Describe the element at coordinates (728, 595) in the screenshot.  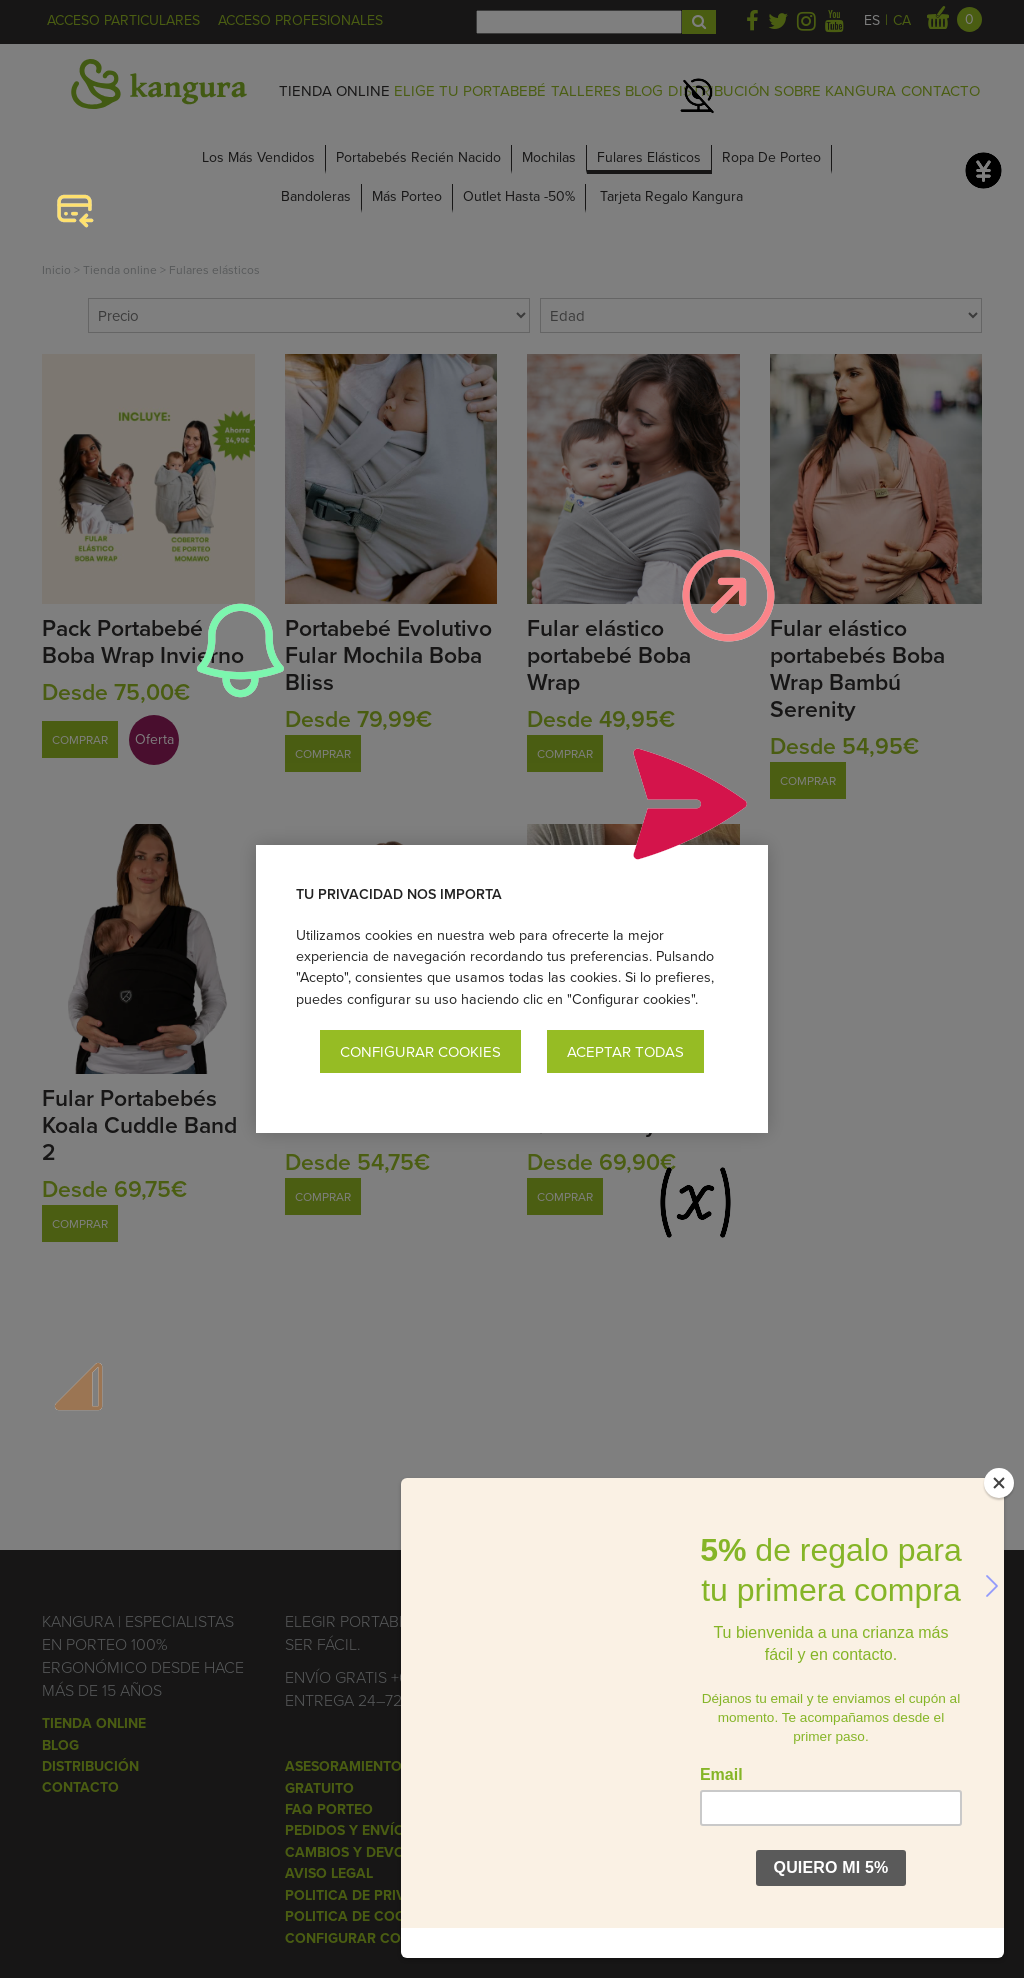
I see `open link in new tab or window` at that location.